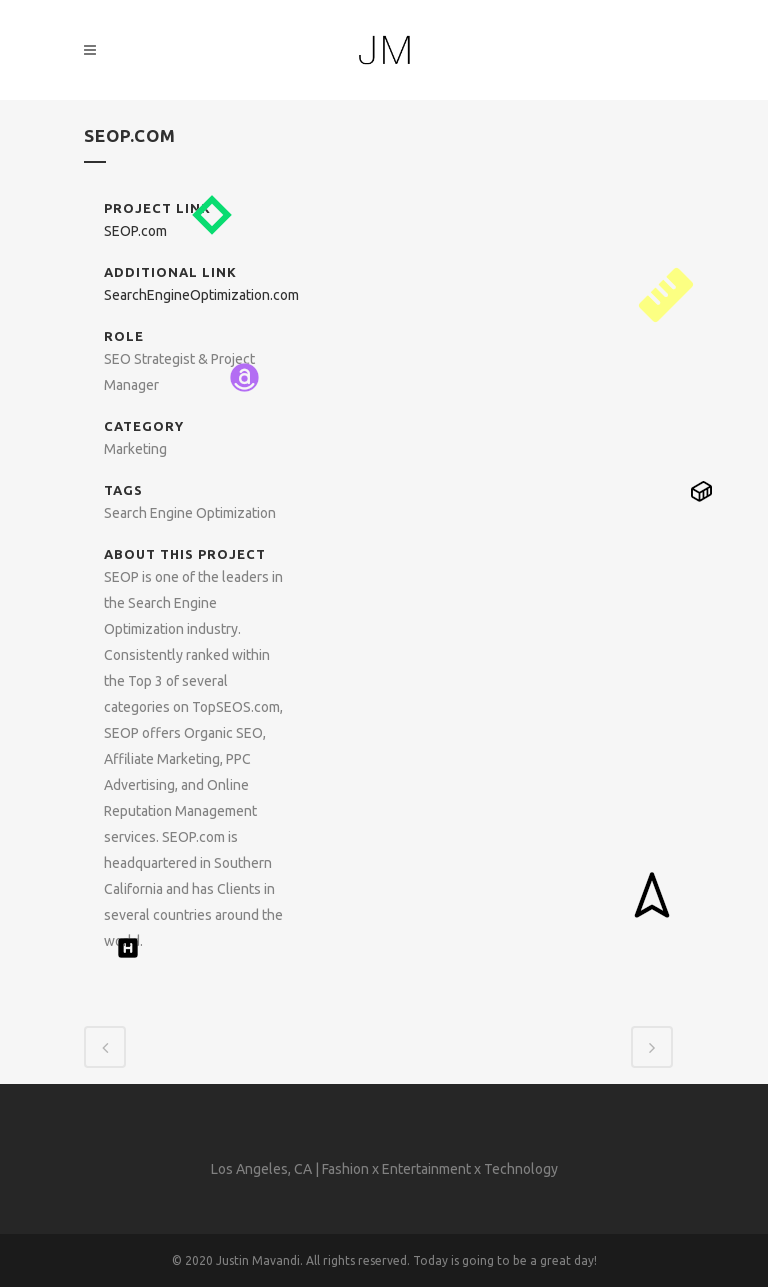 The image size is (768, 1287). What do you see at coordinates (212, 215) in the screenshot?
I see `unverified log breakpoint in debug mode` at bounding box center [212, 215].